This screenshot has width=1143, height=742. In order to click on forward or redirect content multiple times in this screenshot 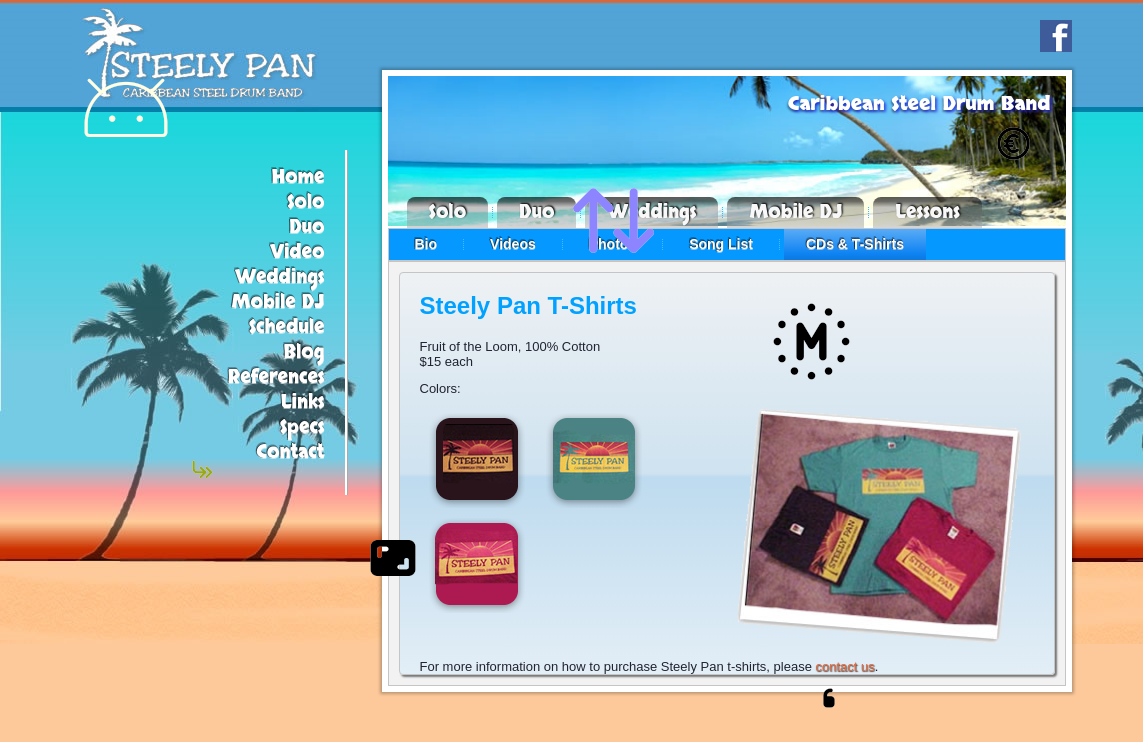, I will do `click(203, 470)`.